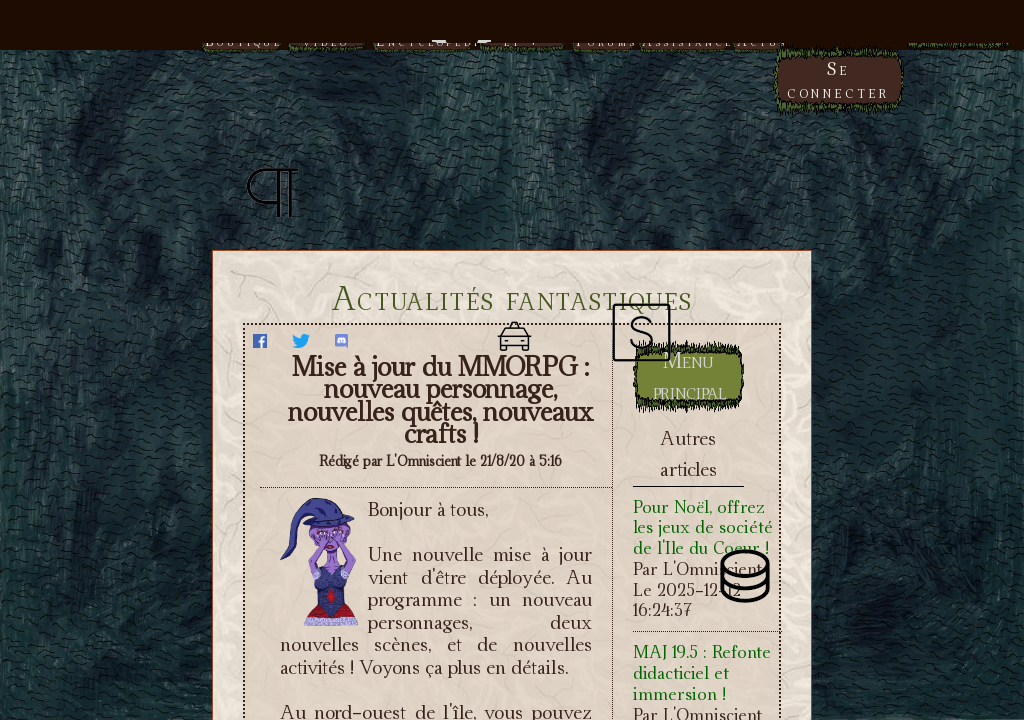 This screenshot has height=720, width=1024. I want to click on link to Stripe payment services, so click(641, 332).